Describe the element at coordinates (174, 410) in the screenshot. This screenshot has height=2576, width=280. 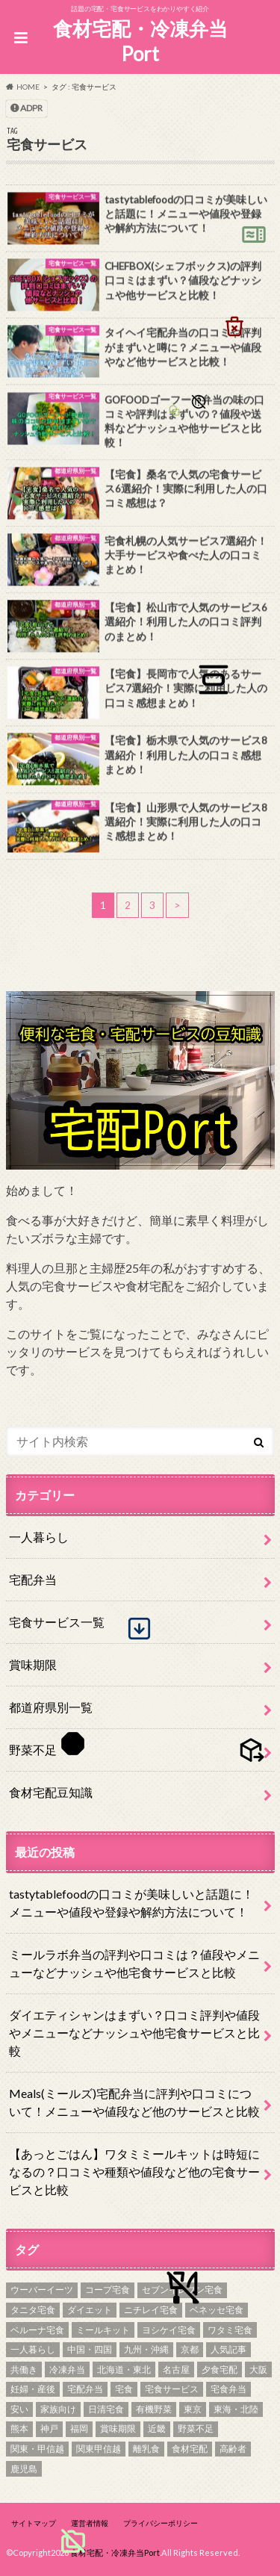
I see `toggle between circular and square shape options` at that location.